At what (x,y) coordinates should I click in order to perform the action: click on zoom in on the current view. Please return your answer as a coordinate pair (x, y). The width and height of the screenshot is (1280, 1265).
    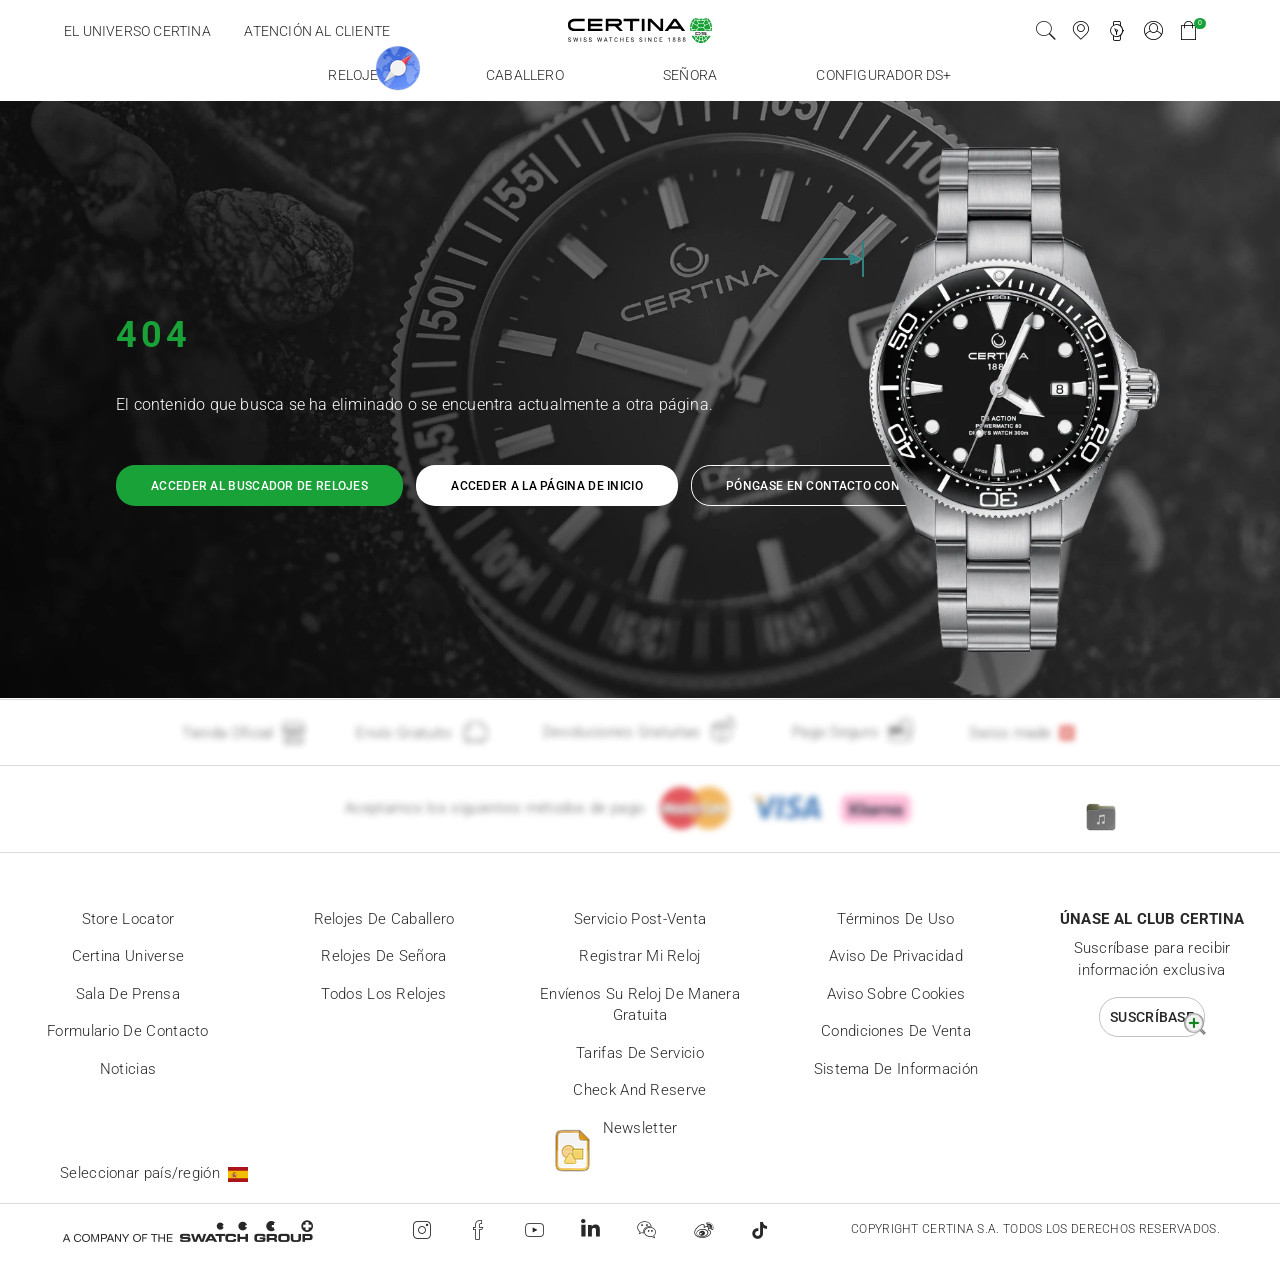
    Looking at the image, I should click on (1195, 1024).